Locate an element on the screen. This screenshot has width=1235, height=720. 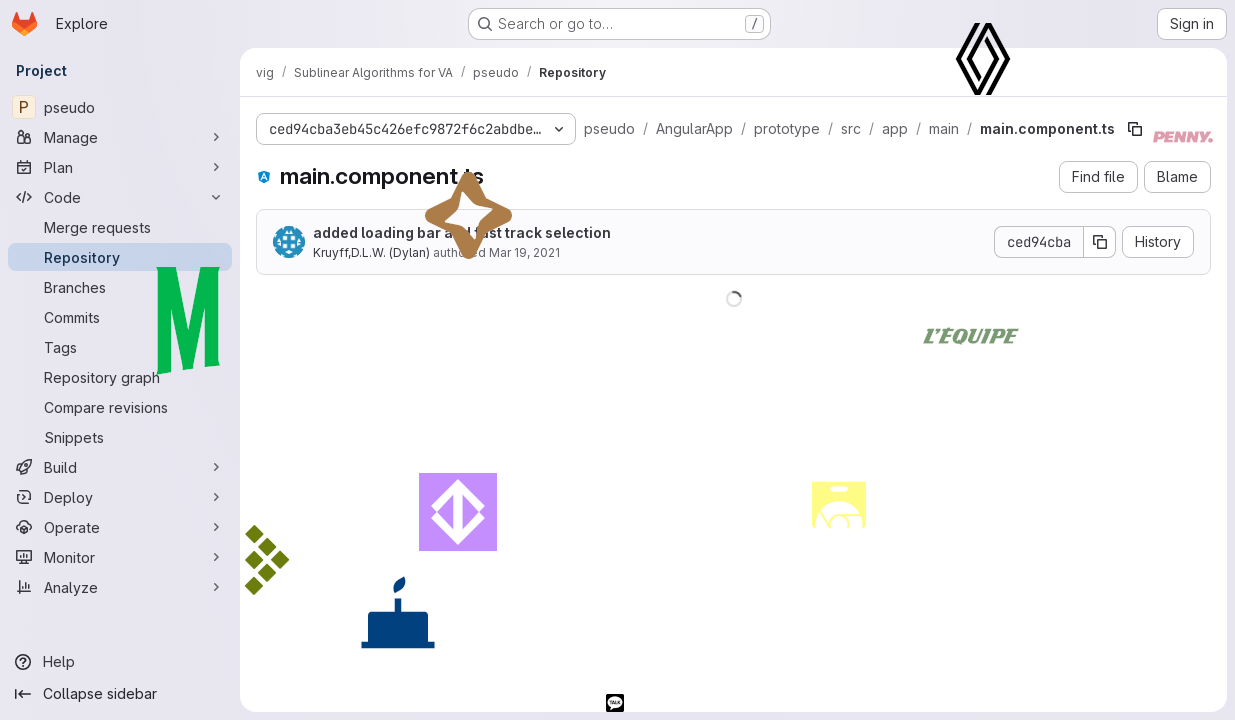
open KakaoTalk messaging app is located at coordinates (615, 703).